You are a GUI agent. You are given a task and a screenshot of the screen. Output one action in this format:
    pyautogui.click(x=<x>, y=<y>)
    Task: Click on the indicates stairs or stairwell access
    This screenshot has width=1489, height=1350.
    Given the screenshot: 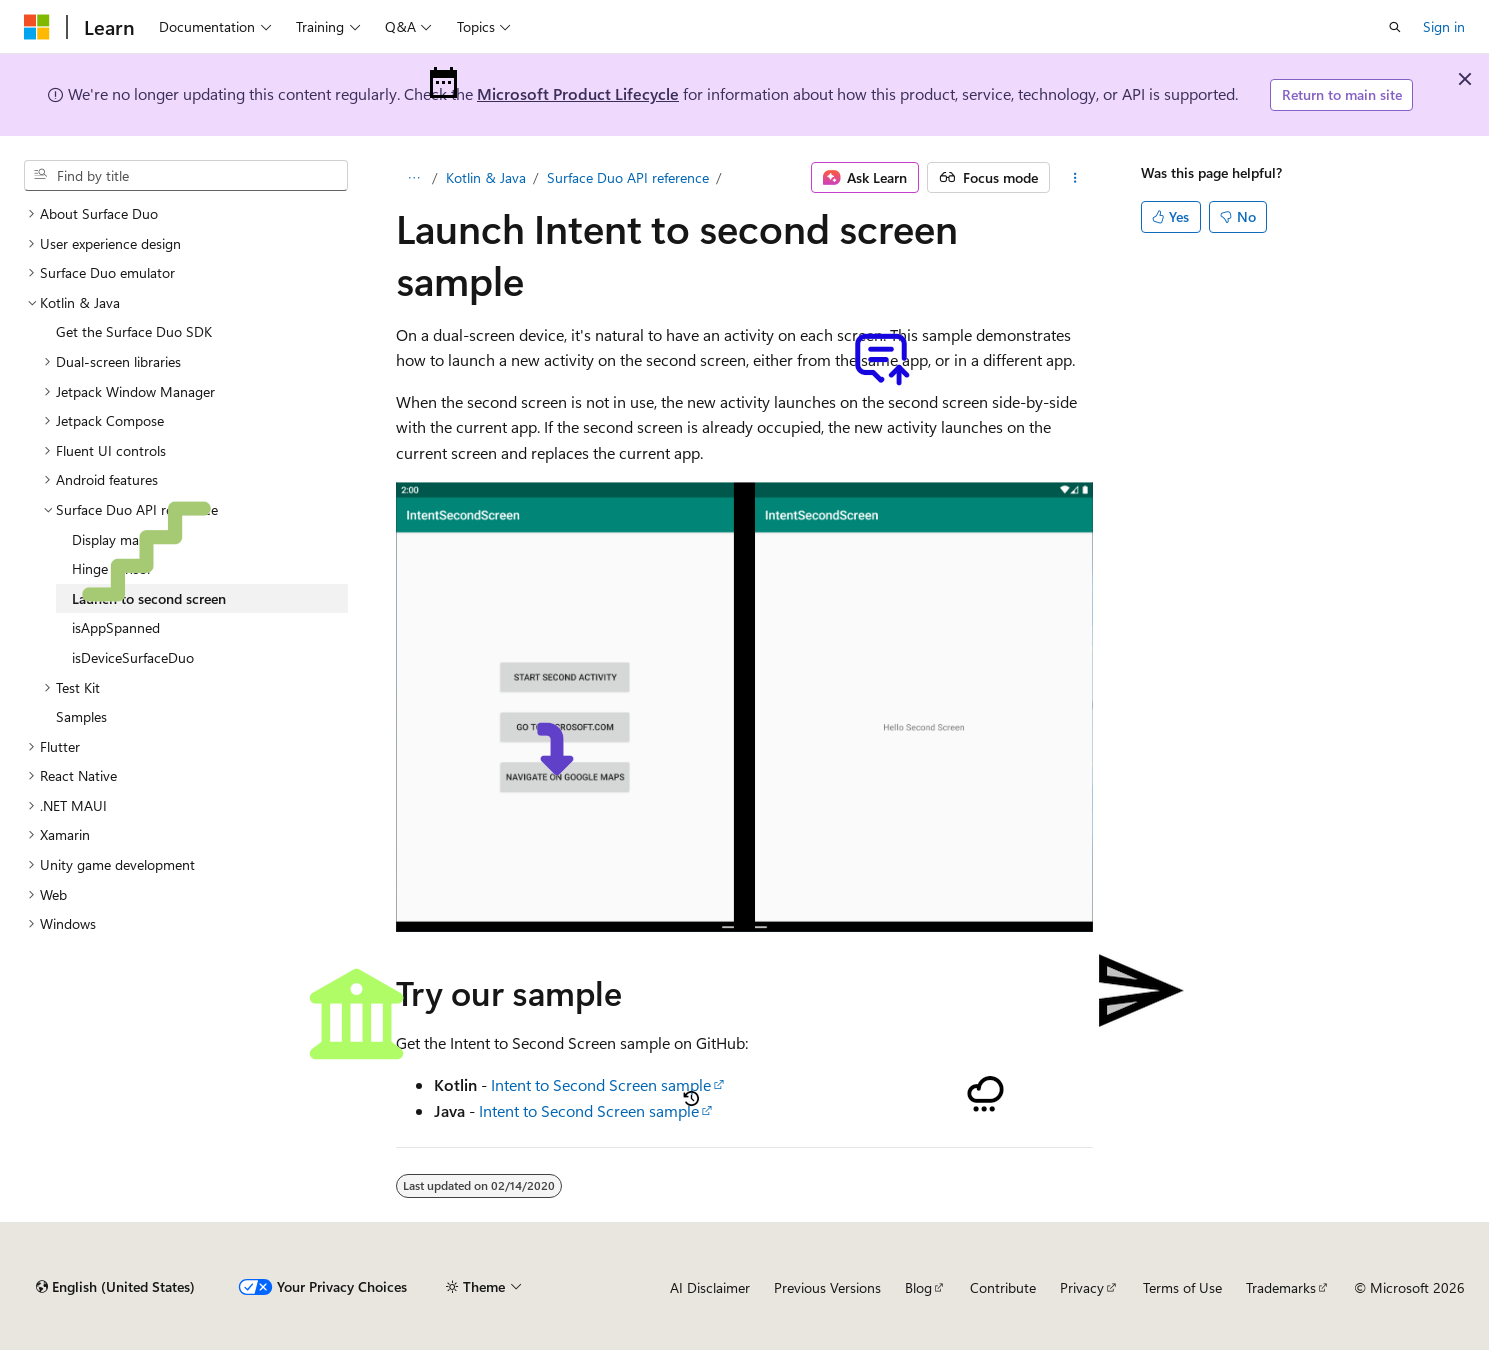 What is the action you would take?
    pyautogui.click(x=146, y=551)
    